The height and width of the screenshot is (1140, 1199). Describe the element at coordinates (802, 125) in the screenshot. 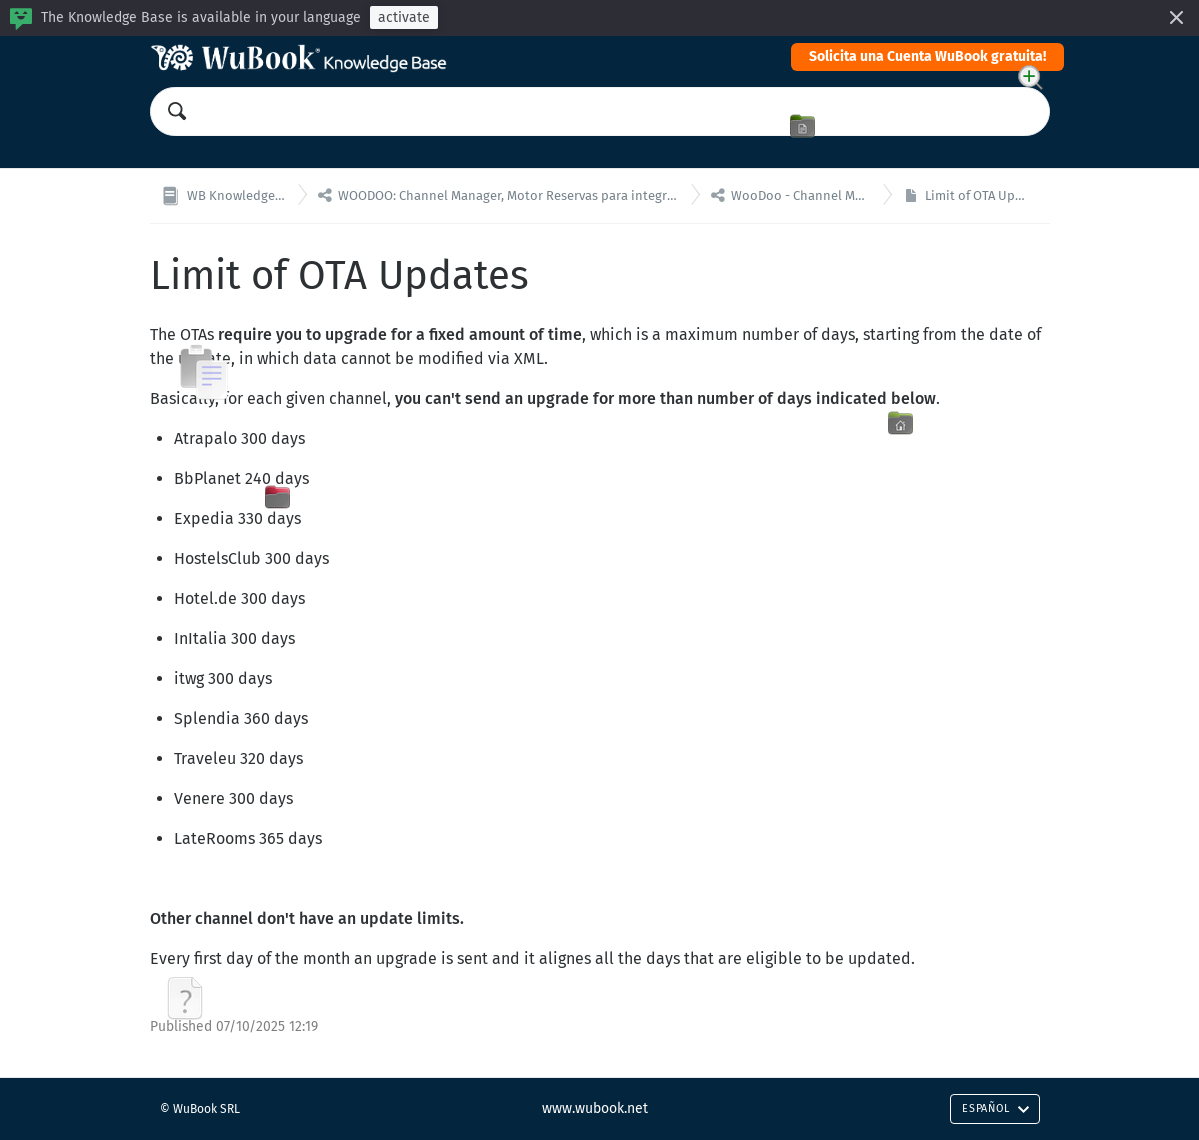

I see `open your documents folder` at that location.